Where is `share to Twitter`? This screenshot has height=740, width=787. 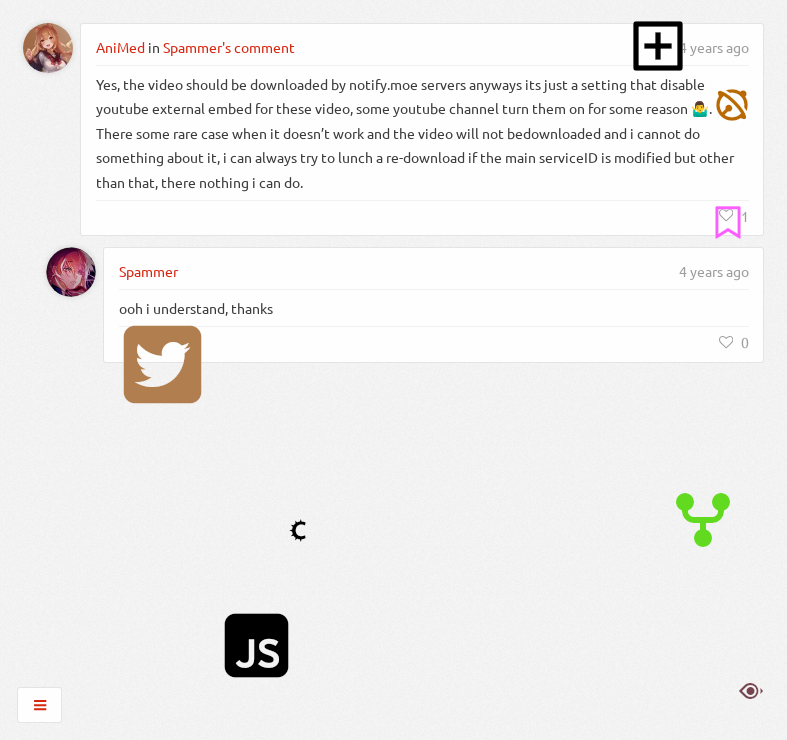 share to Twitter is located at coordinates (162, 364).